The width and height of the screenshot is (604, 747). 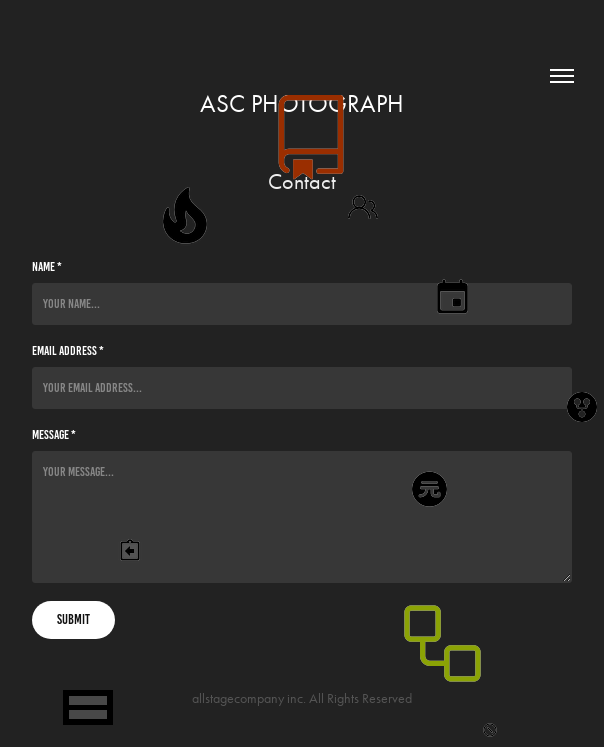 What do you see at coordinates (490, 730) in the screenshot?
I see `indicates a forbidden or prohibited action` at bounding box center [490, 730].